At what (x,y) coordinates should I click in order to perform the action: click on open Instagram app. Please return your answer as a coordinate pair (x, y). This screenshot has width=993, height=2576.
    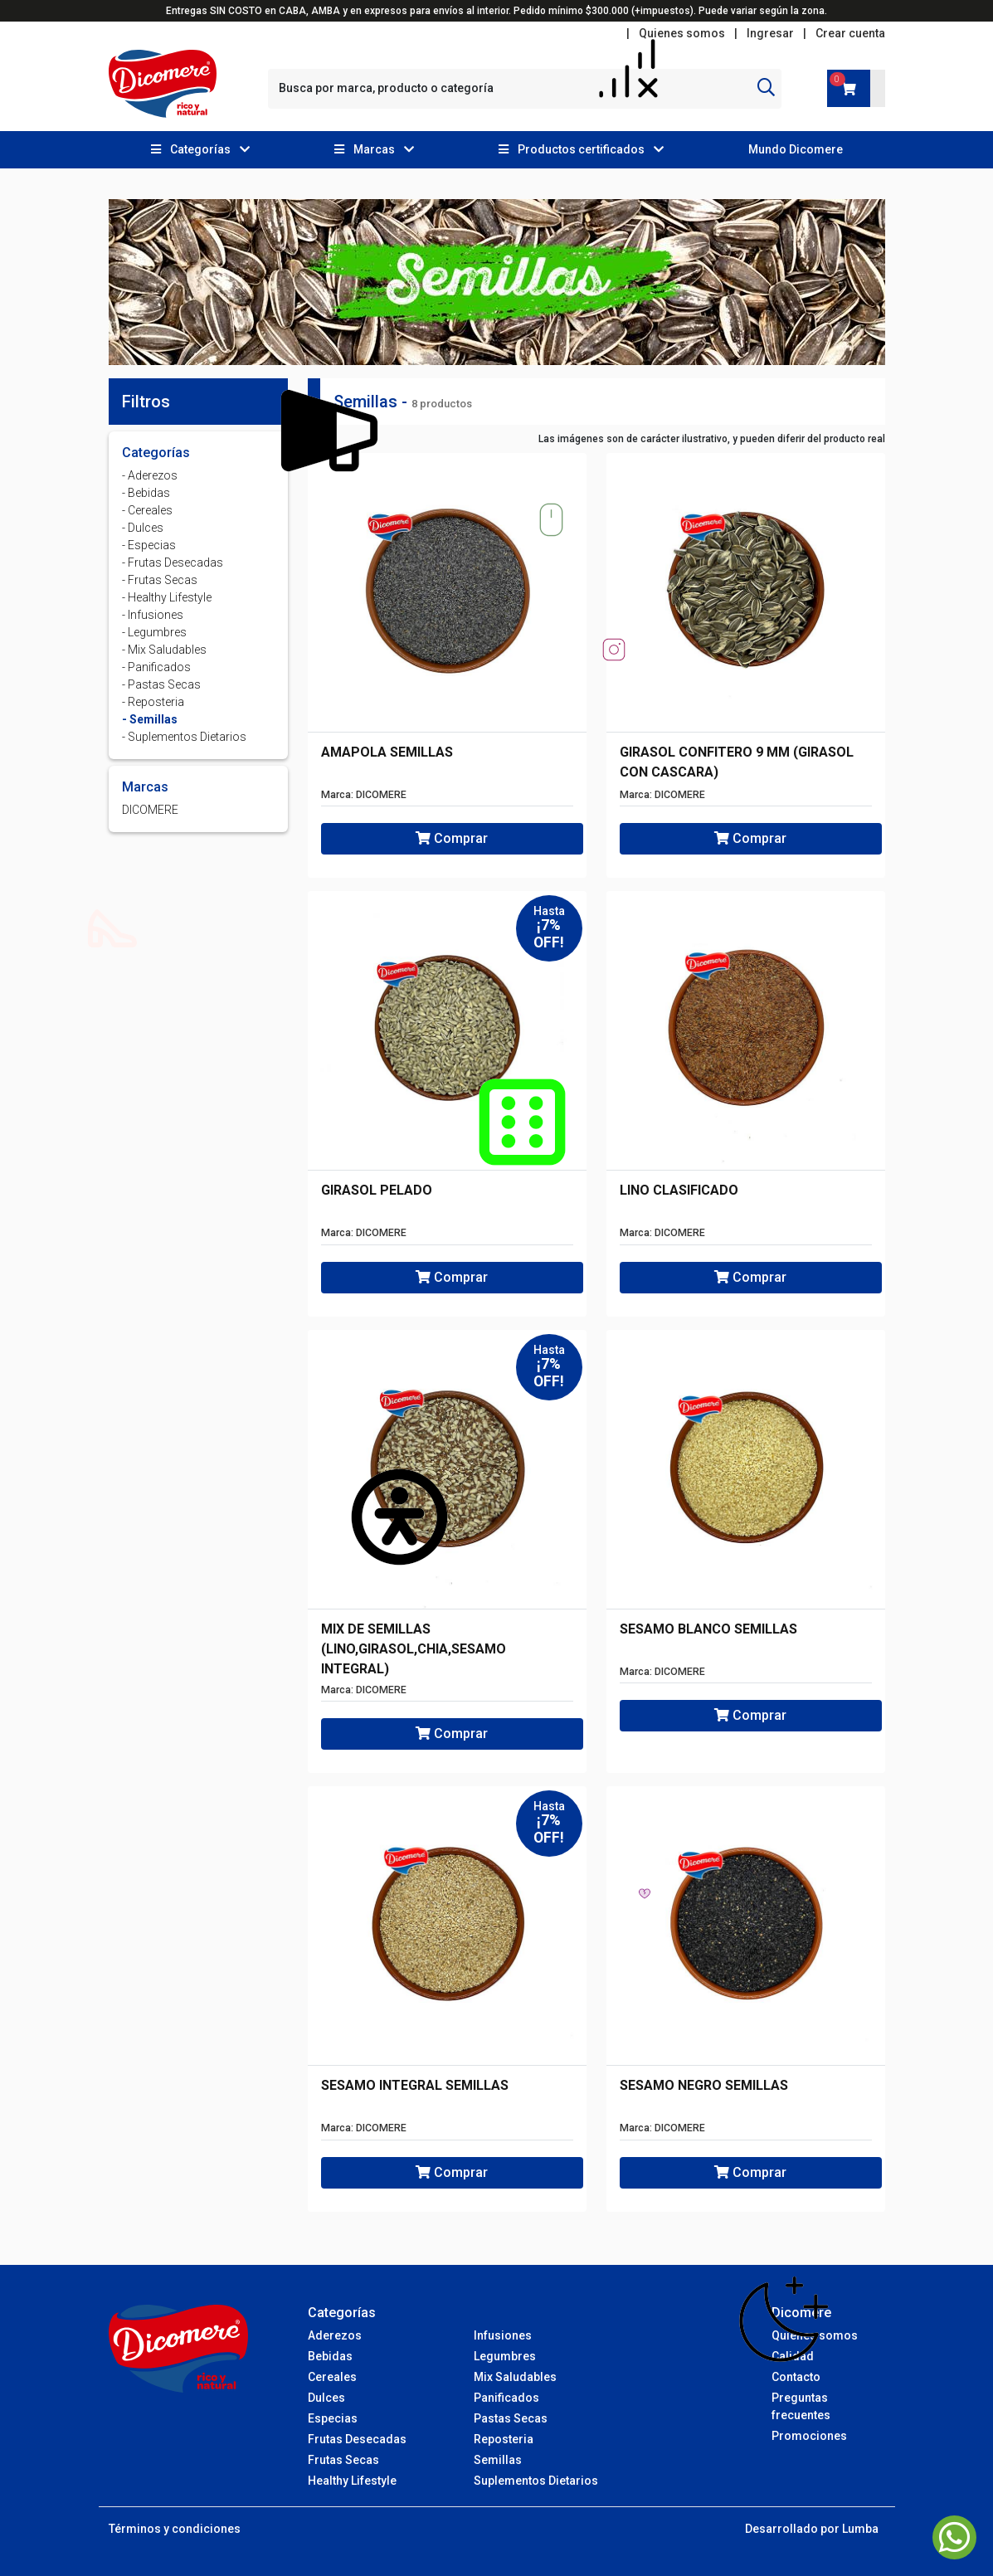
    Looking at the image, I should click on (614, 650).